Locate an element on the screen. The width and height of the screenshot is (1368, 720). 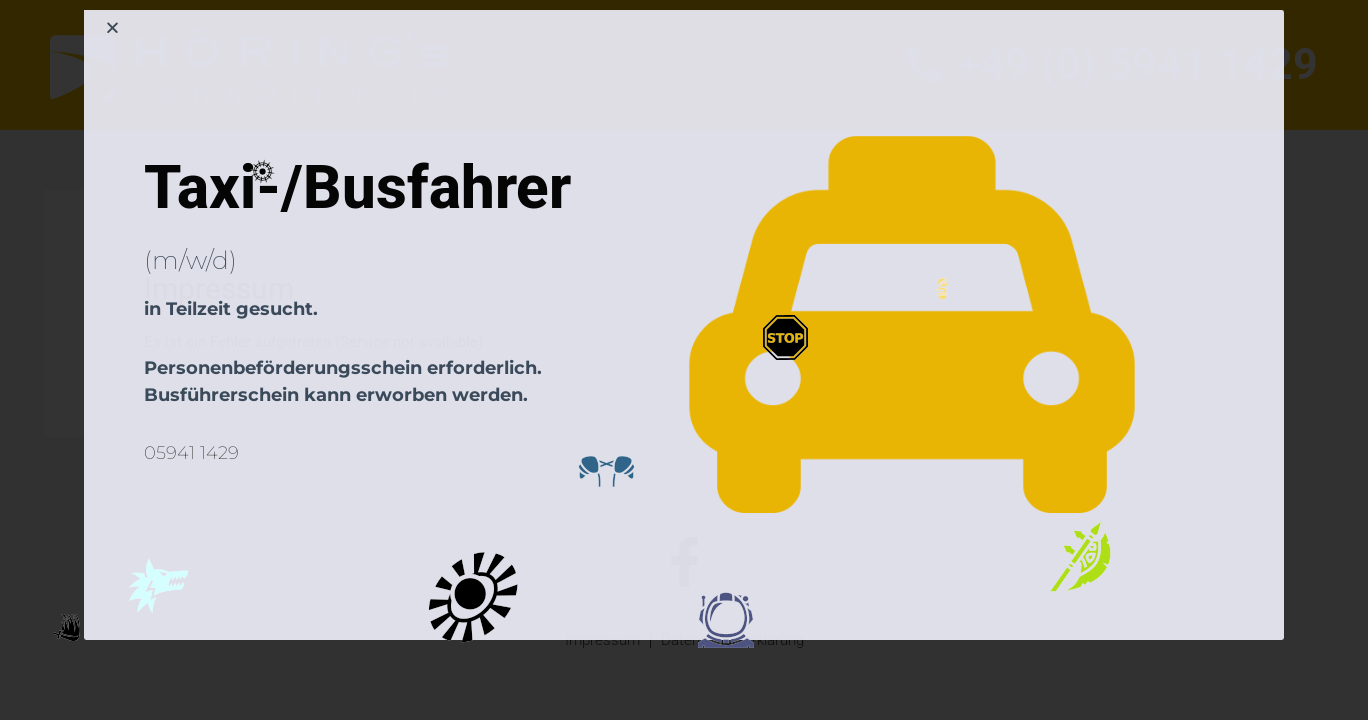
sun or light-based ability icon in a game interface is located at coordinates (262, 171).